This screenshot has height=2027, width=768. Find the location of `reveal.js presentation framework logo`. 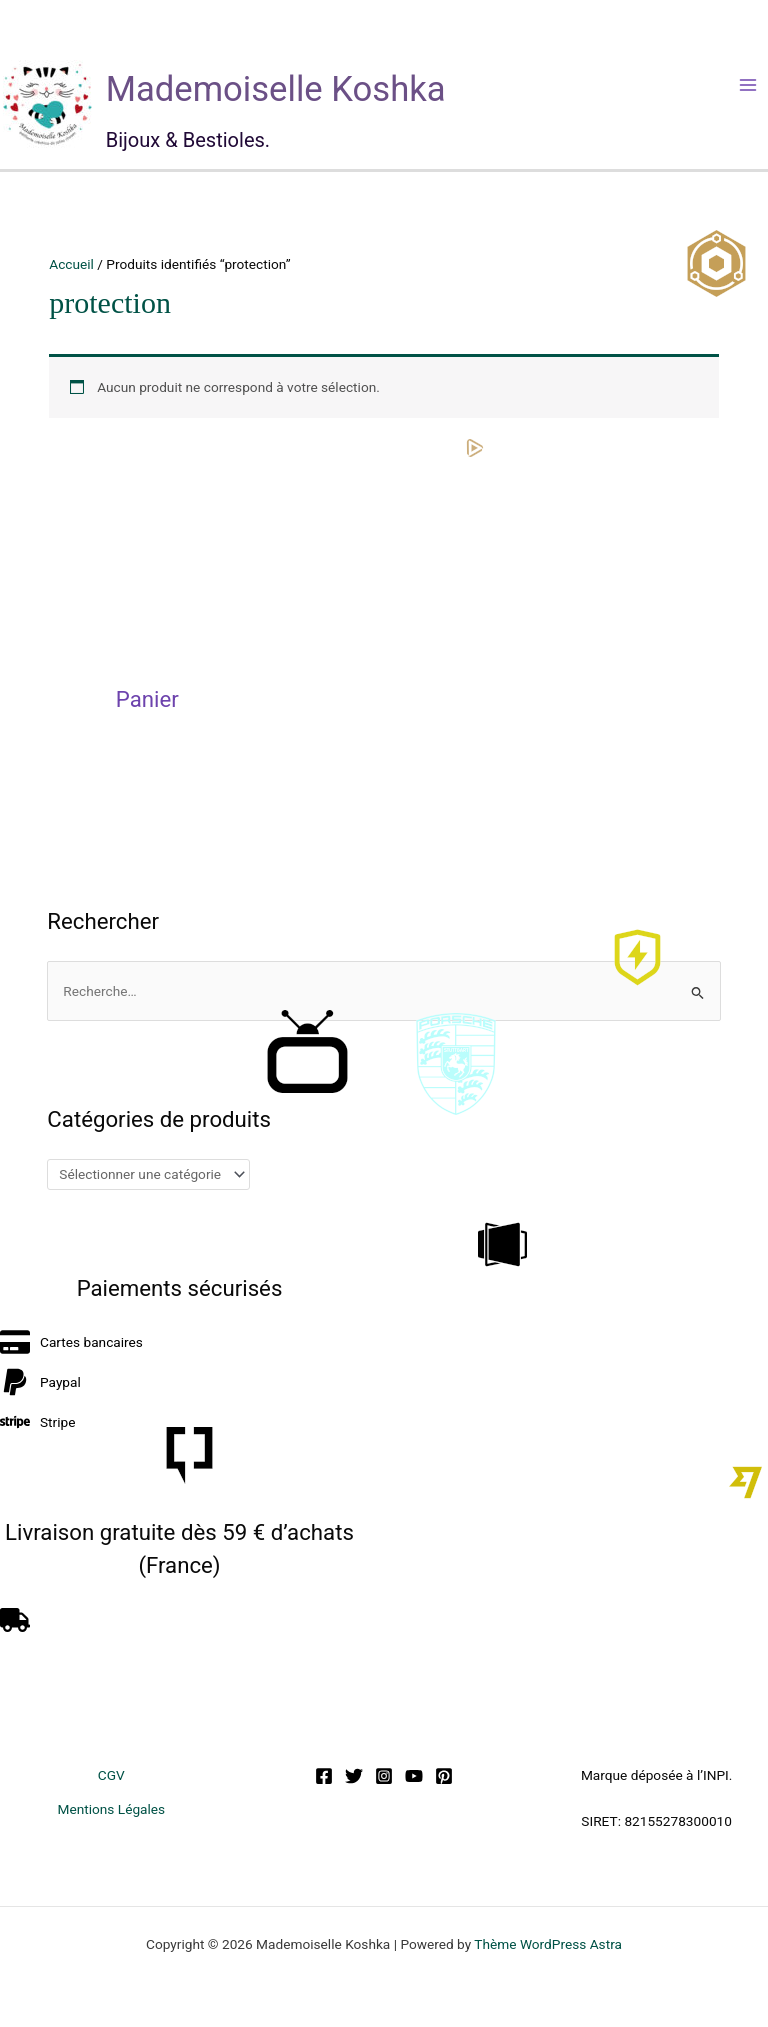

reveal.js presentation framework logo is located at coordinates (502, 1244).